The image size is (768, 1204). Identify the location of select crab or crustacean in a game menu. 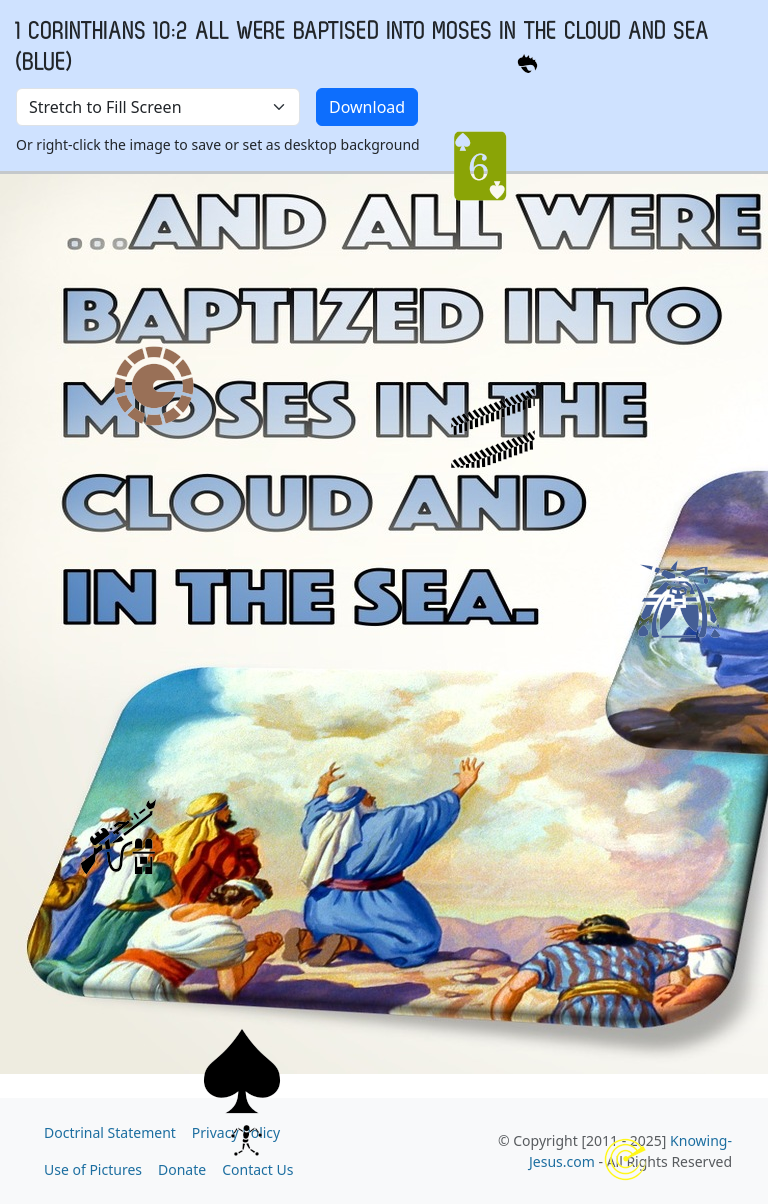
(527, 63).